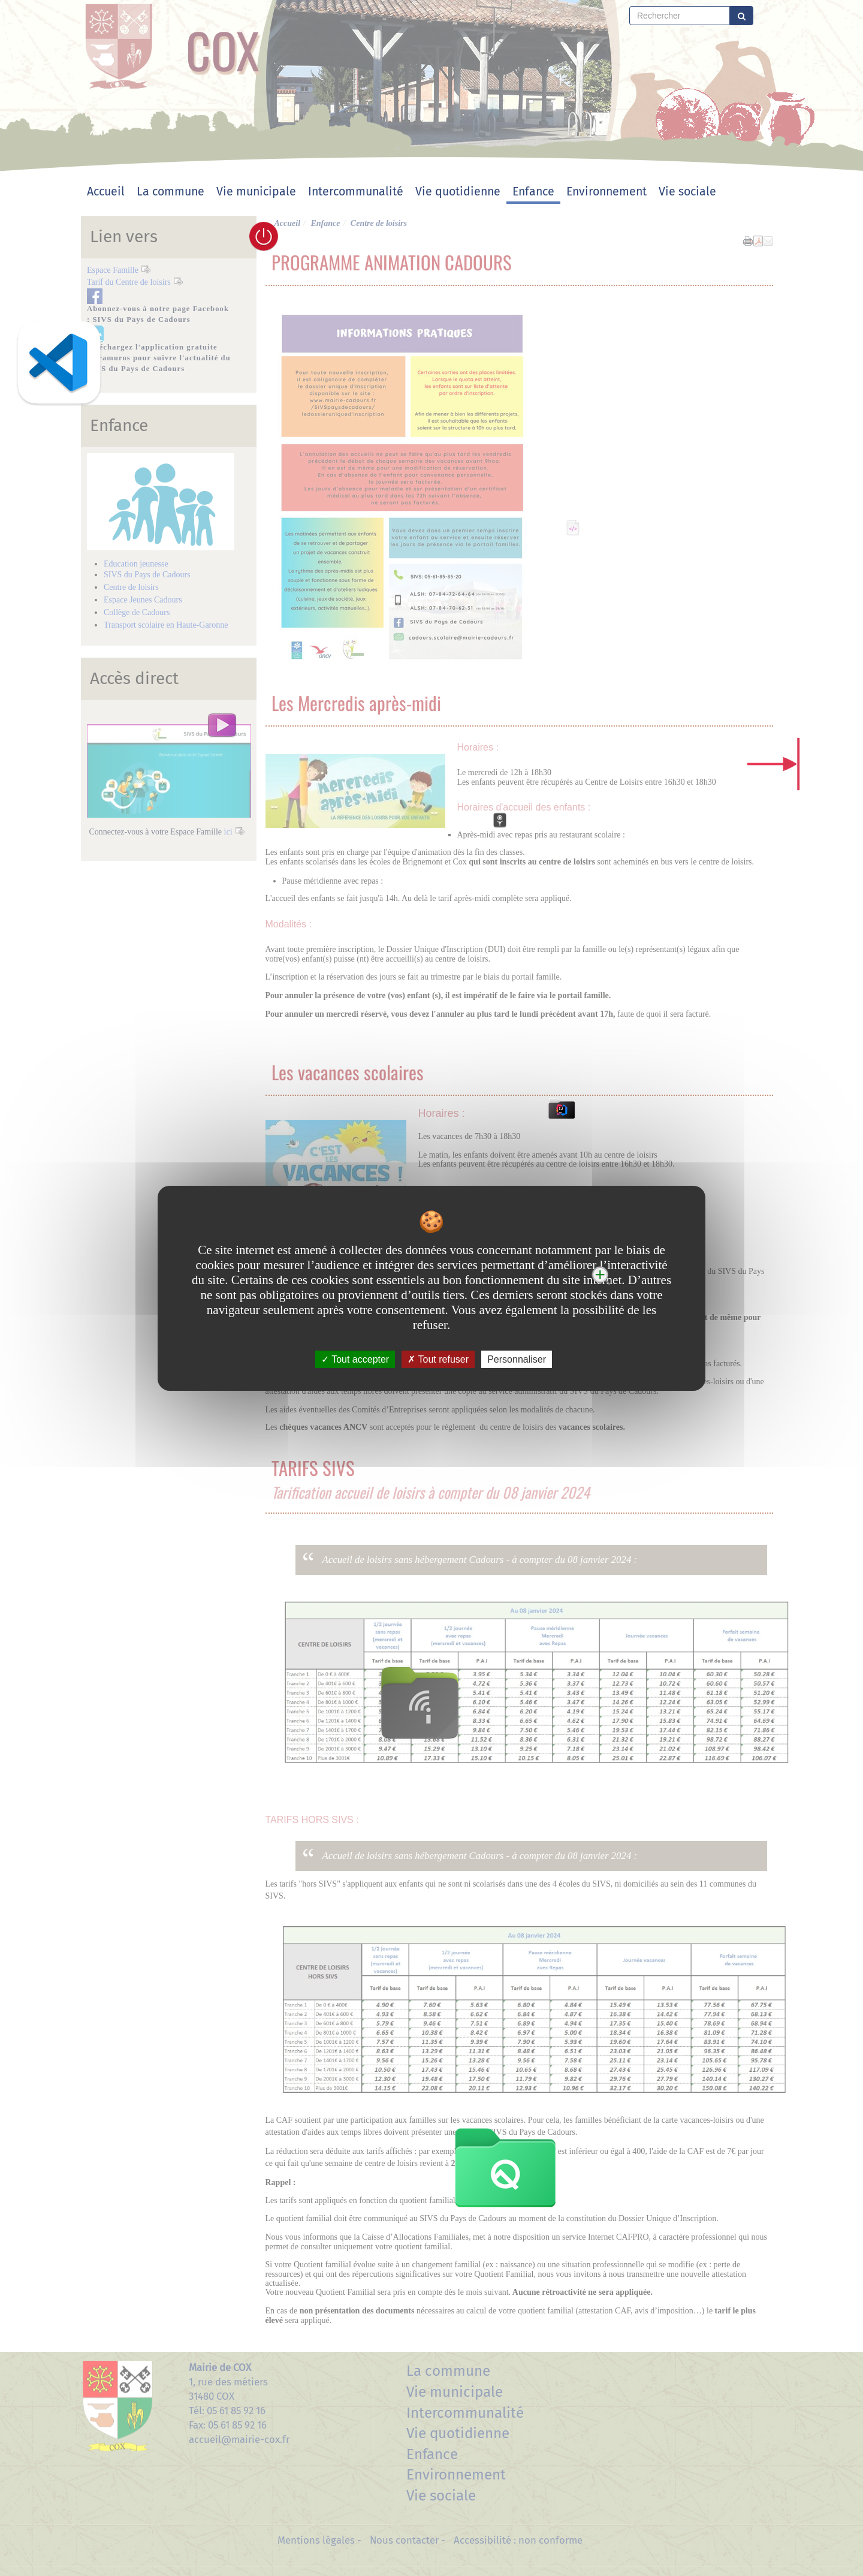 The height and width of the screenshot is (2576, 863). Describe the element at coordinates (601, 1276) in the screenshot. I see `zoom in on the current view` at that location.